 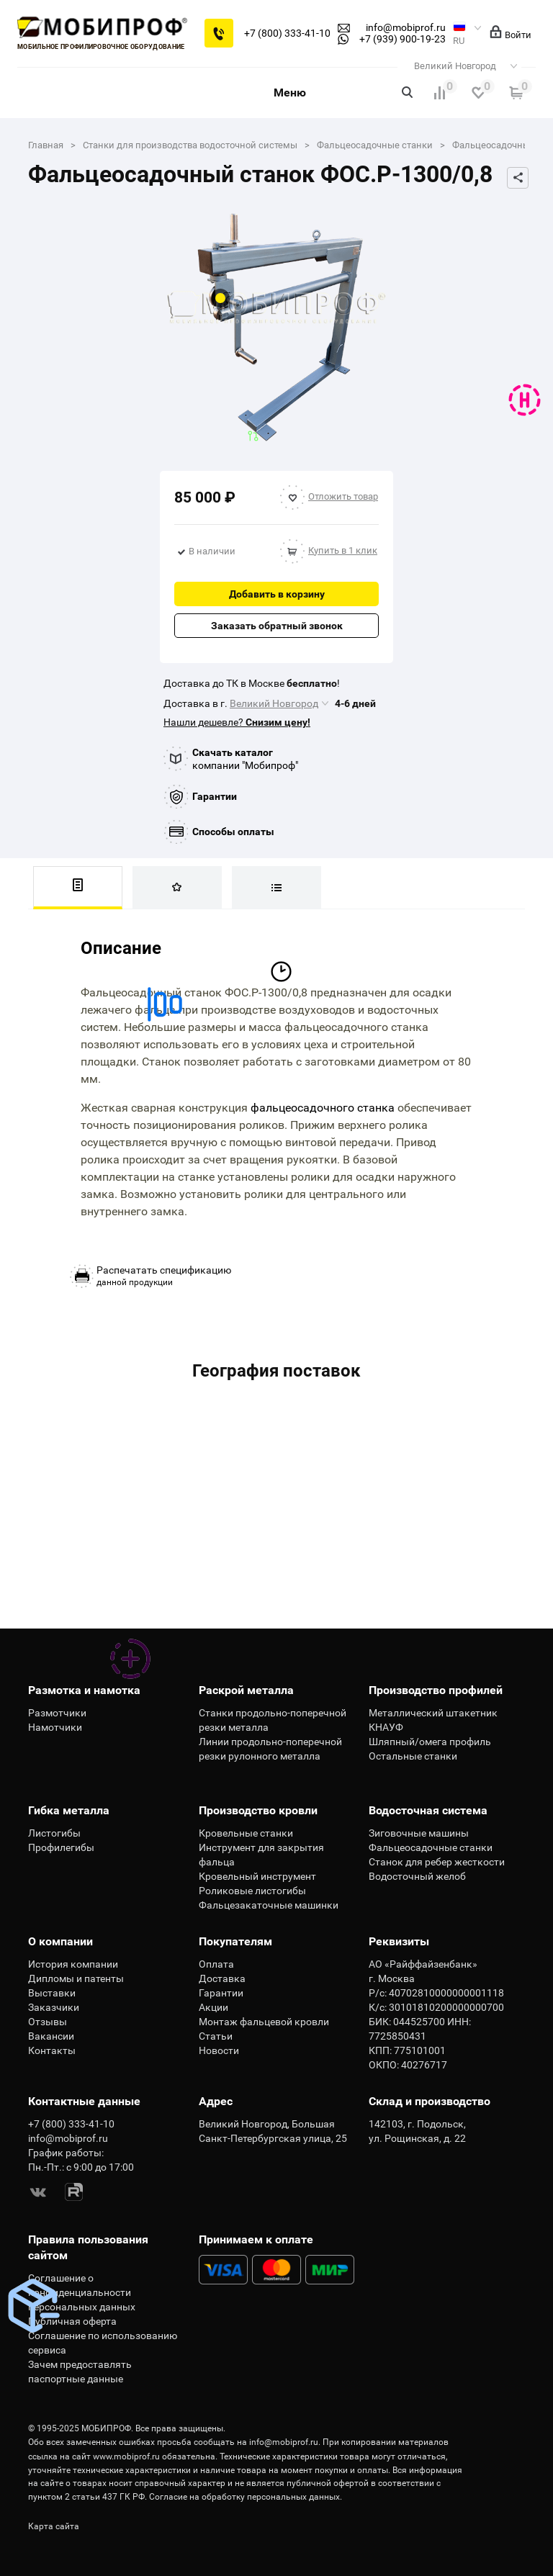 I want to click on add new item with loading or processing state, so click(x=130, y=1659).